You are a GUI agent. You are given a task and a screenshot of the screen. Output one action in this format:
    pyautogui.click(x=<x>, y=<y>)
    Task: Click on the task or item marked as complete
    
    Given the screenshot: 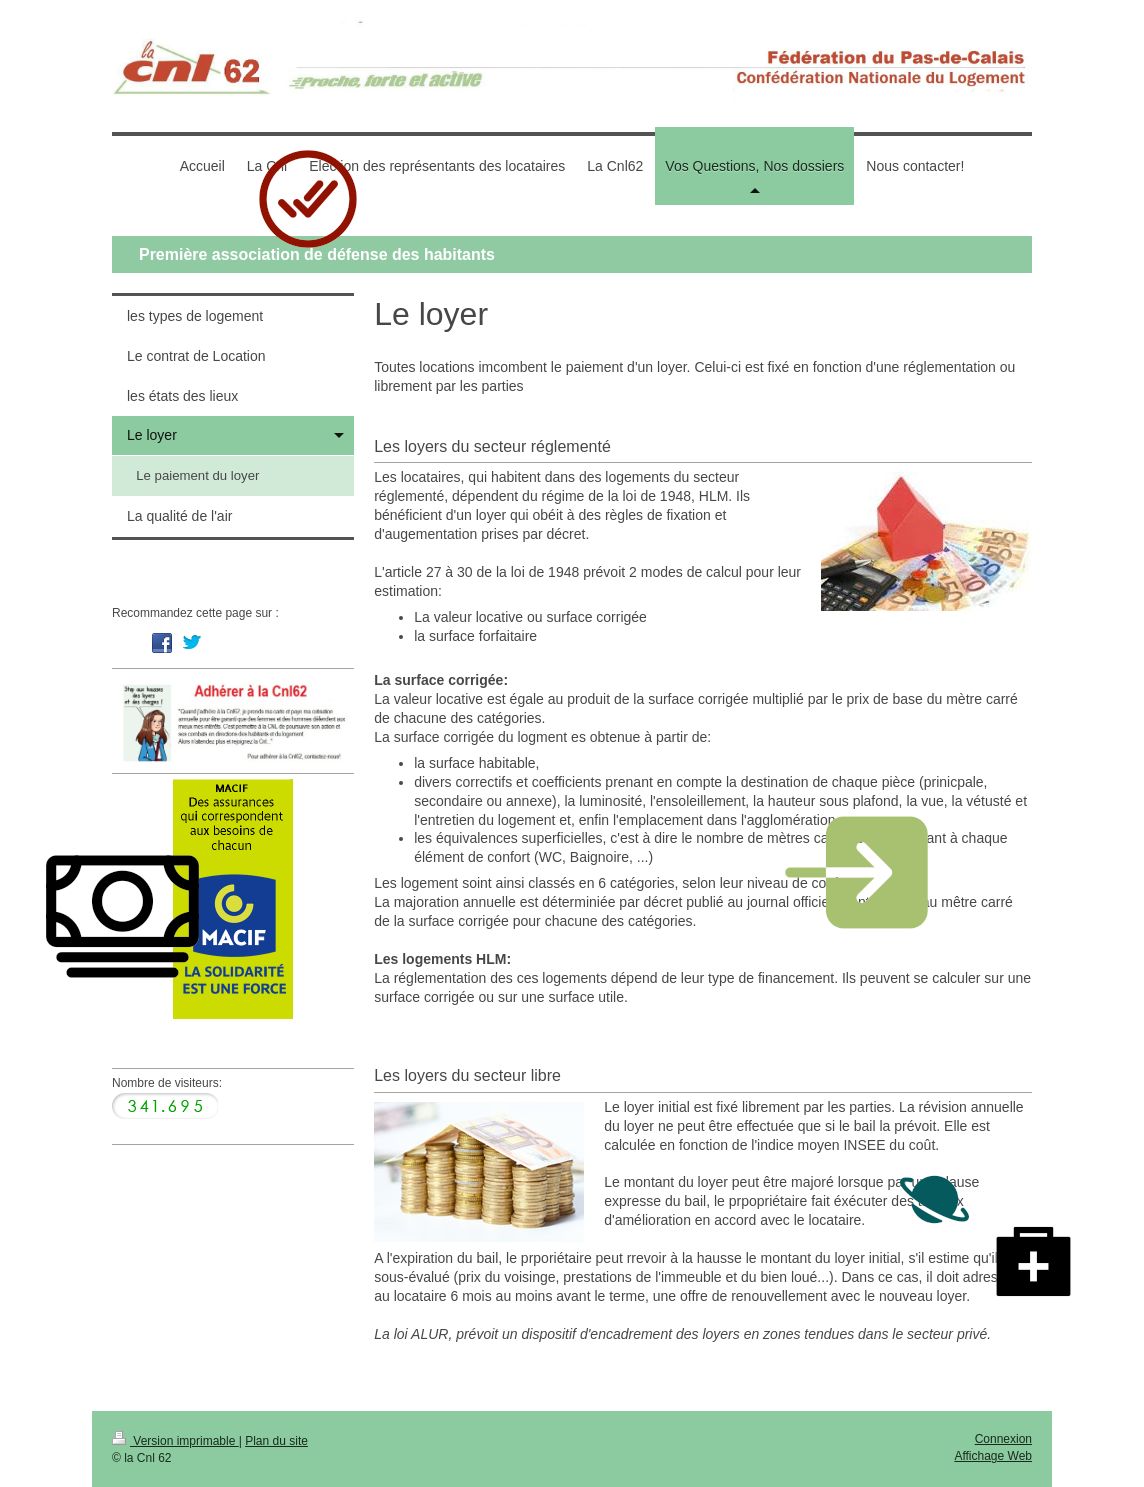 What is the action you would take?
    pyautogui.click(x=308, y=199)
    